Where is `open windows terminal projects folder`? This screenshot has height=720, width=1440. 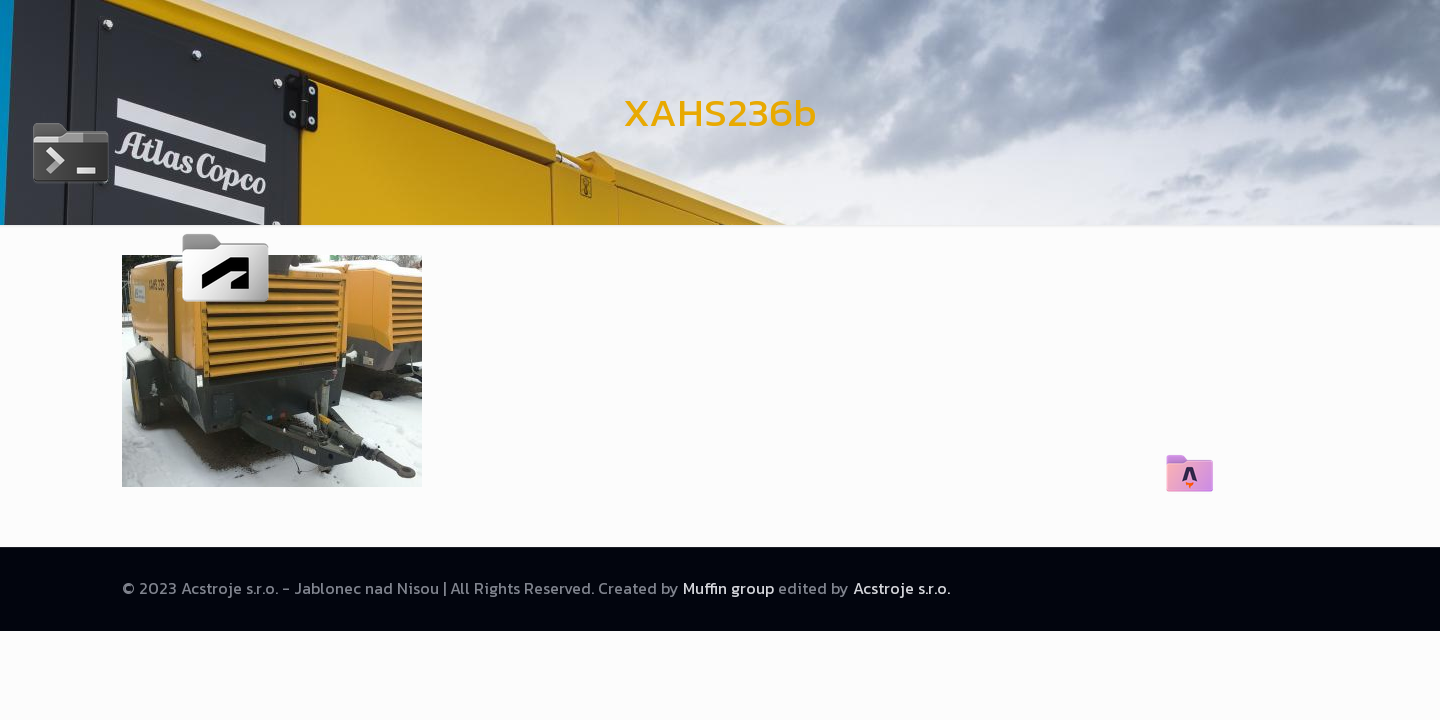
open windows terminal projects folder is located at coordinates (70, 154).